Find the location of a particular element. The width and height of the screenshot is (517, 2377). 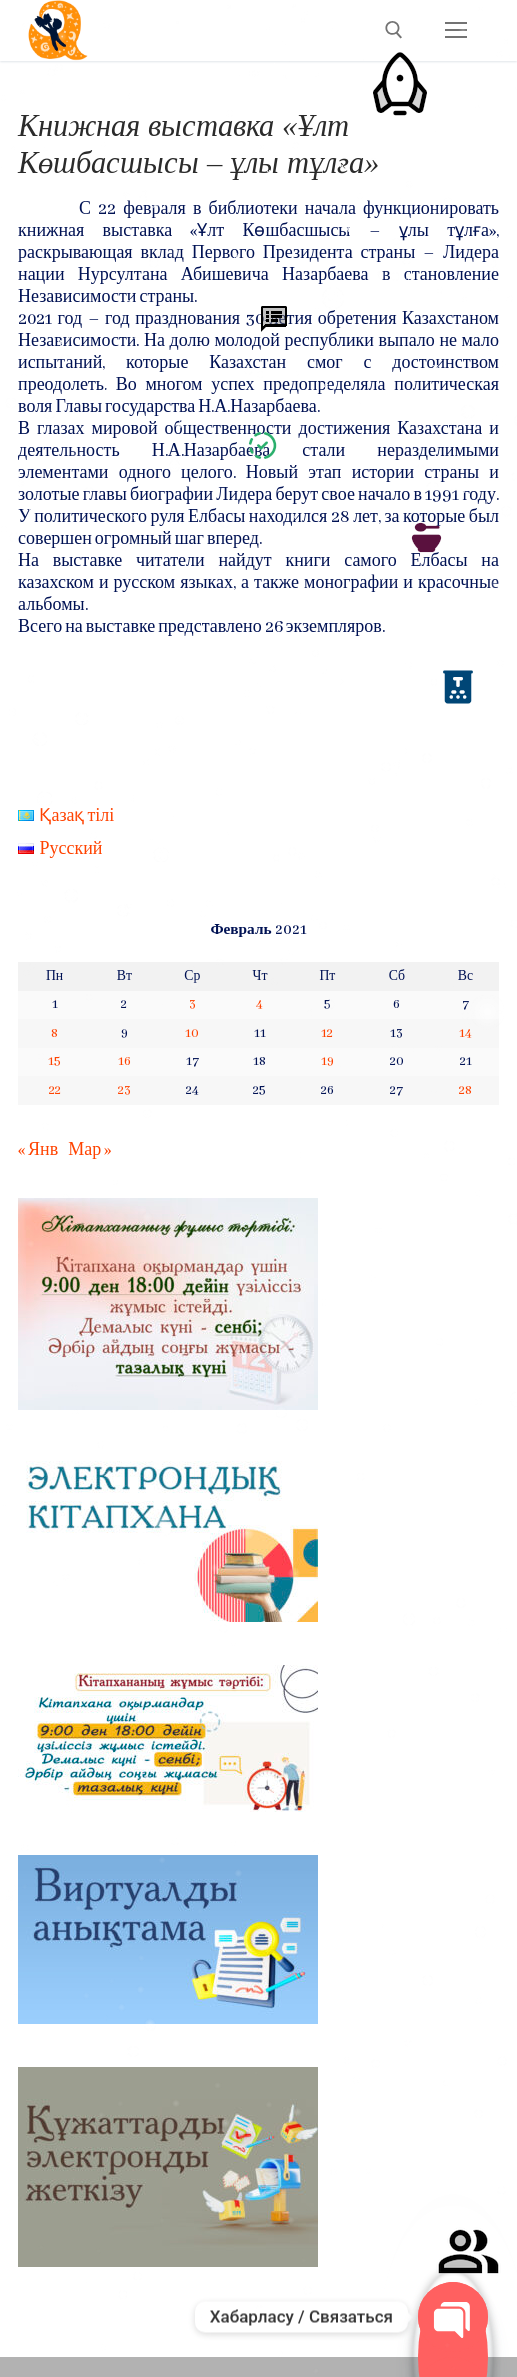

view speaker notes or presentation comments is located at coordinates (274, 319).